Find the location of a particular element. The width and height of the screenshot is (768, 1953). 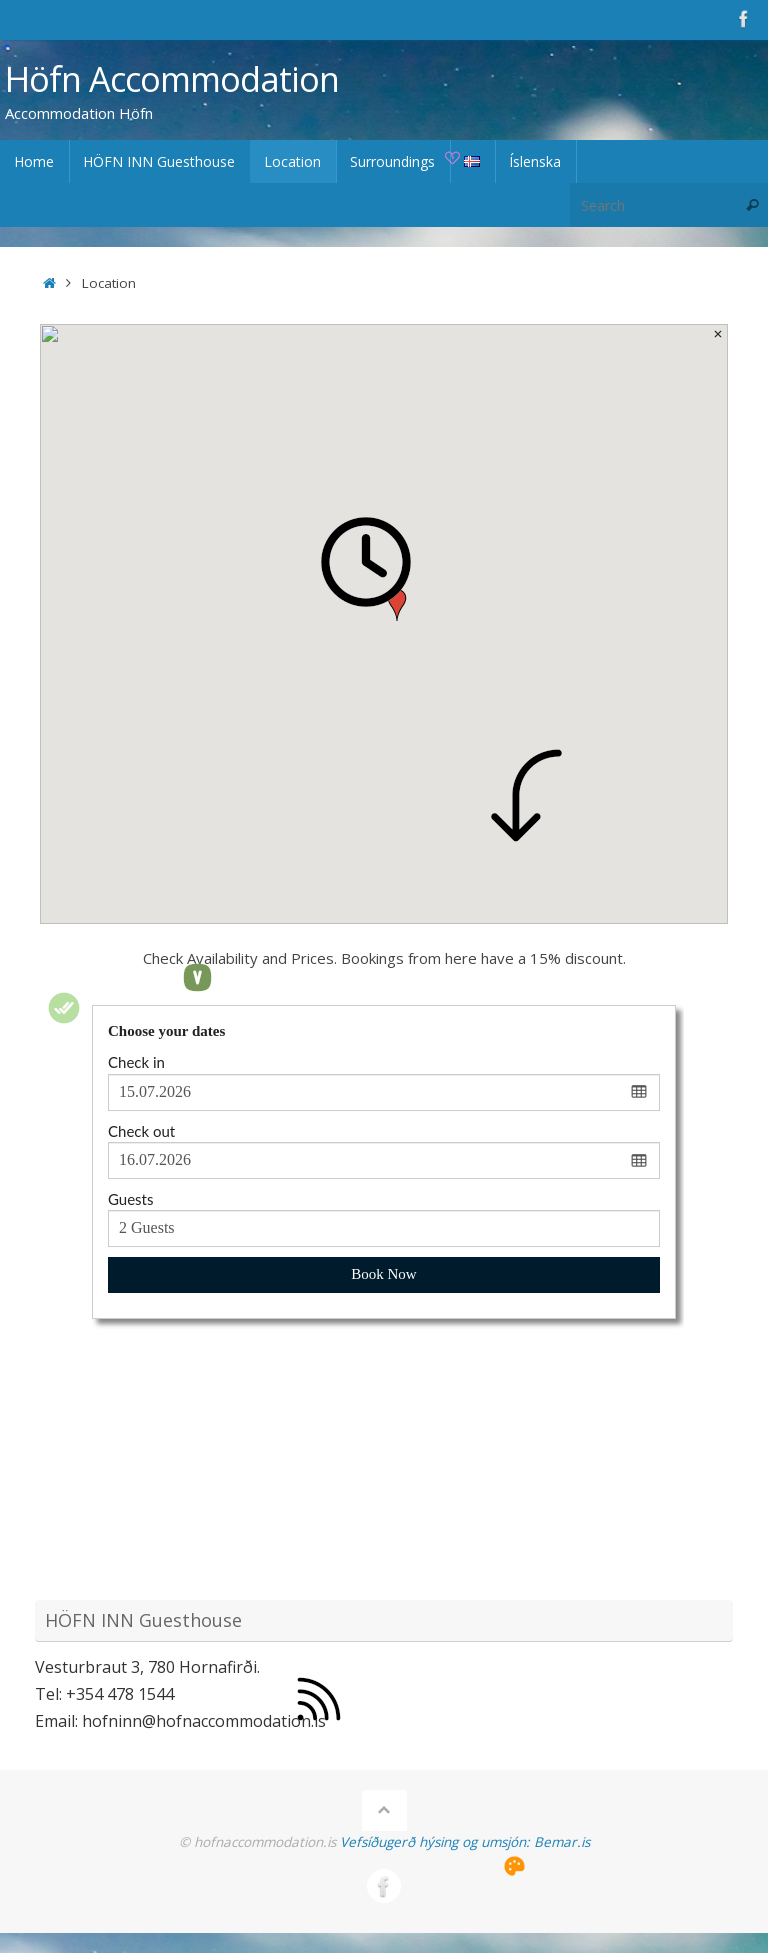

subscribe to RSS feed is located at coordinates (317, 1701).